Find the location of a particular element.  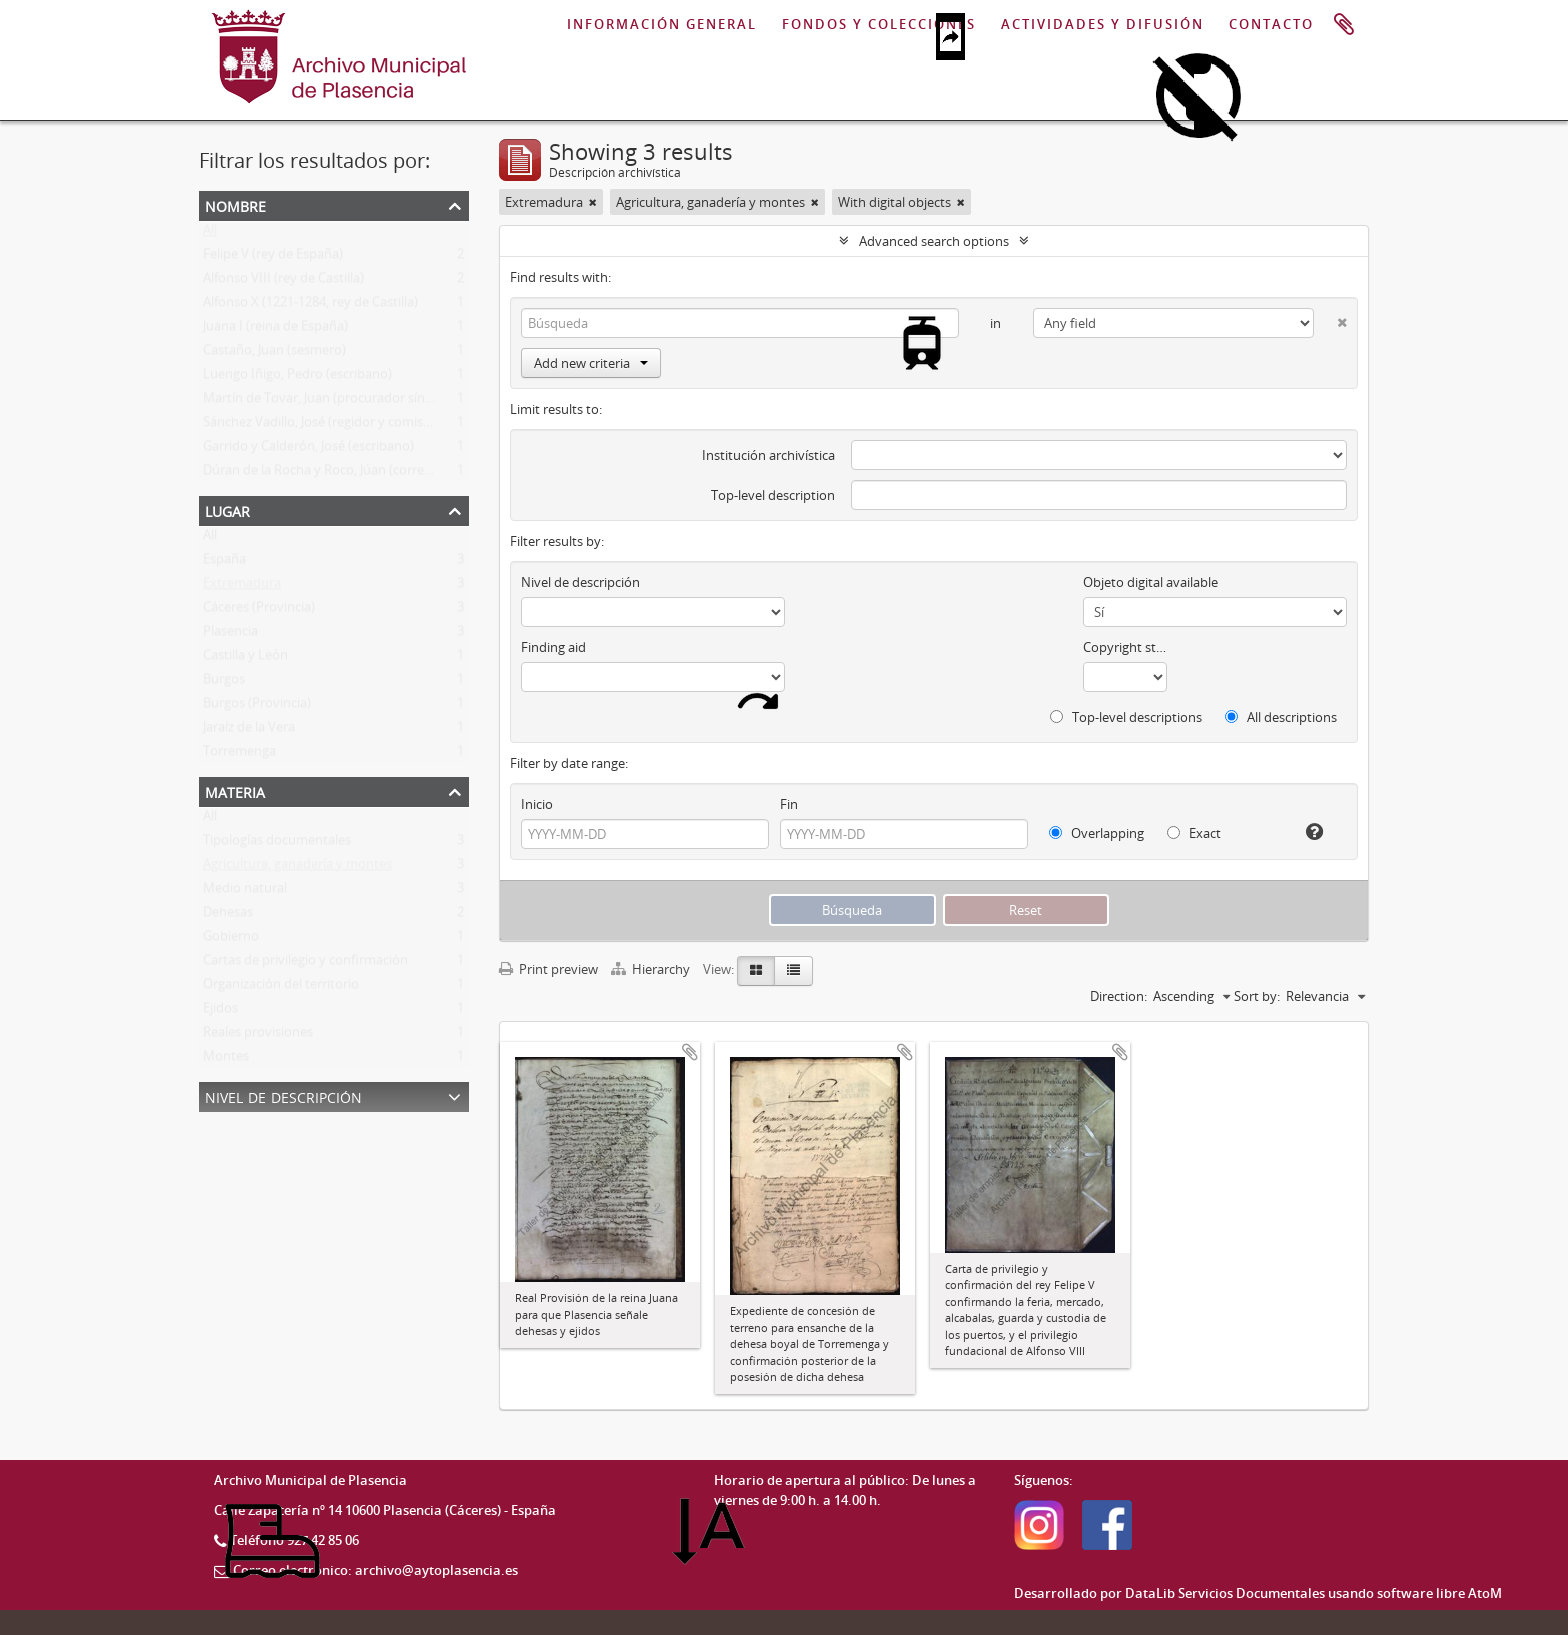

share your mobile screen is located at coordinates (950, 36).